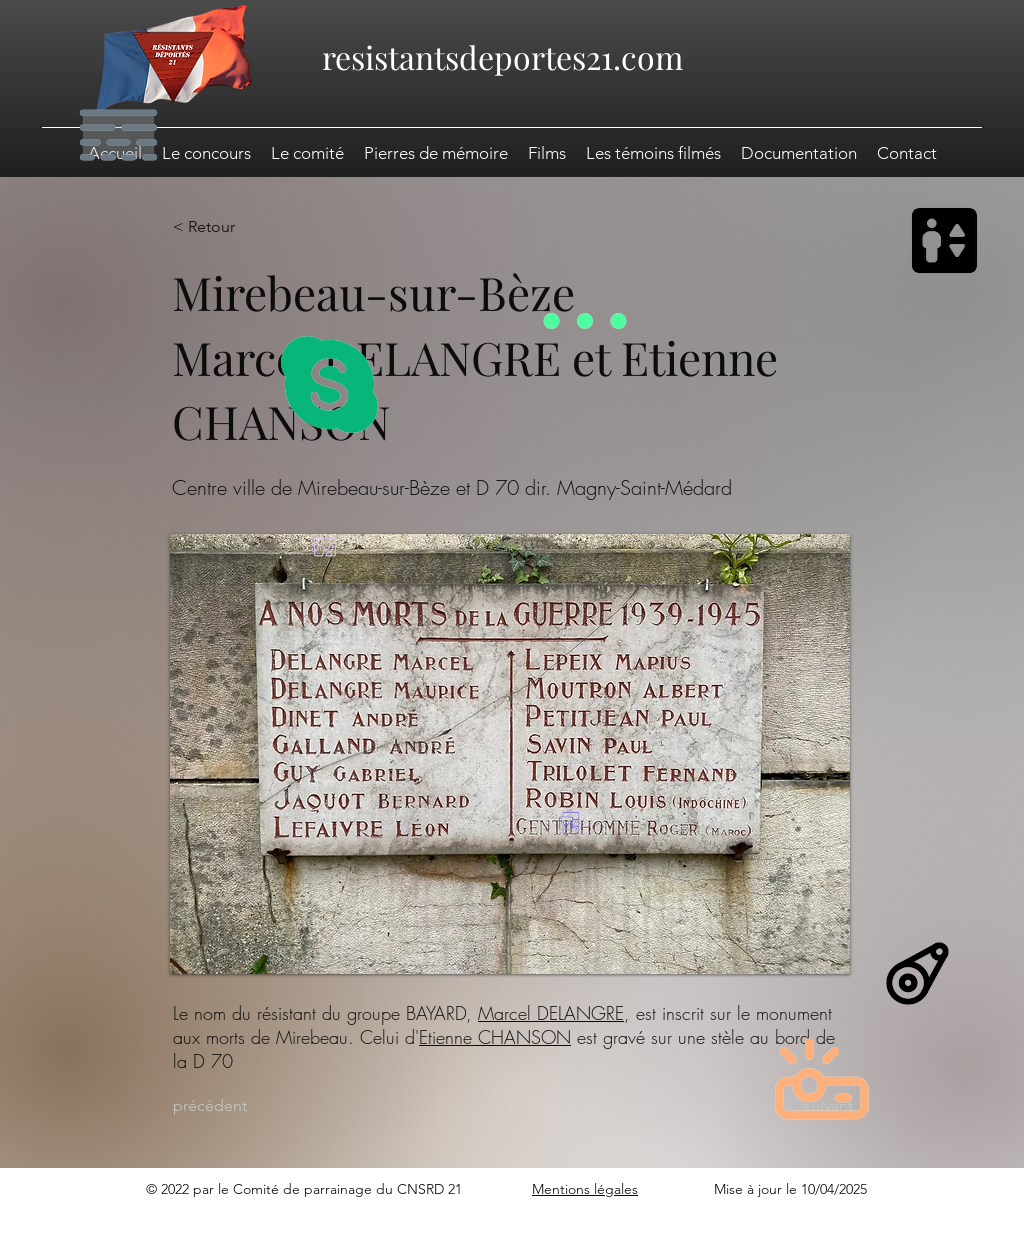  Describe the element at coordinates (944, 240) in the screenshot. I see `indicates elevator access nearby` at that location.